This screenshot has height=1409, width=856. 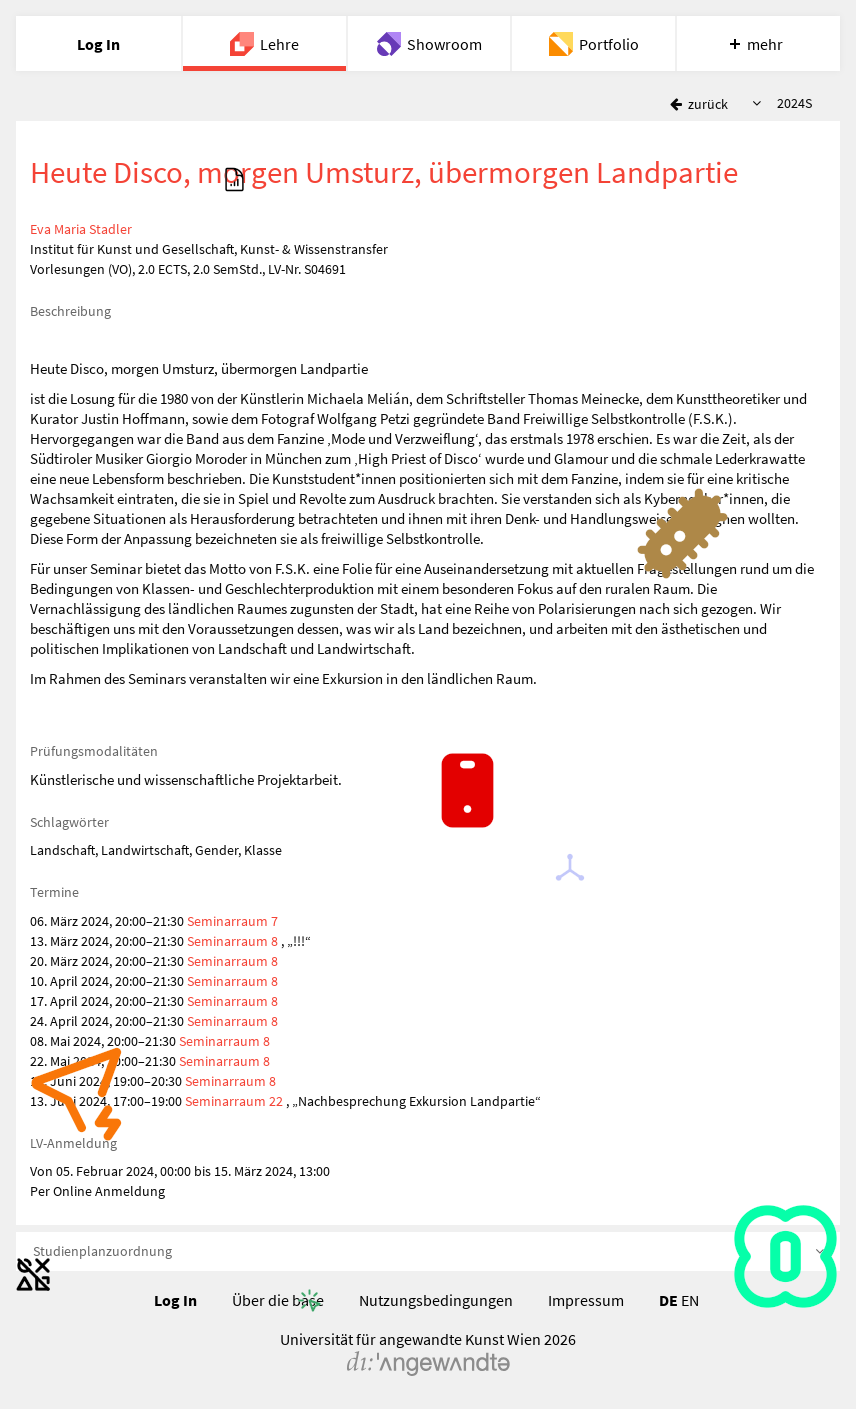 What do you see at coordinates (785, 1256) in the screenshot?
I see `open the Amie calendar app` at bounding box center [785, 1256].